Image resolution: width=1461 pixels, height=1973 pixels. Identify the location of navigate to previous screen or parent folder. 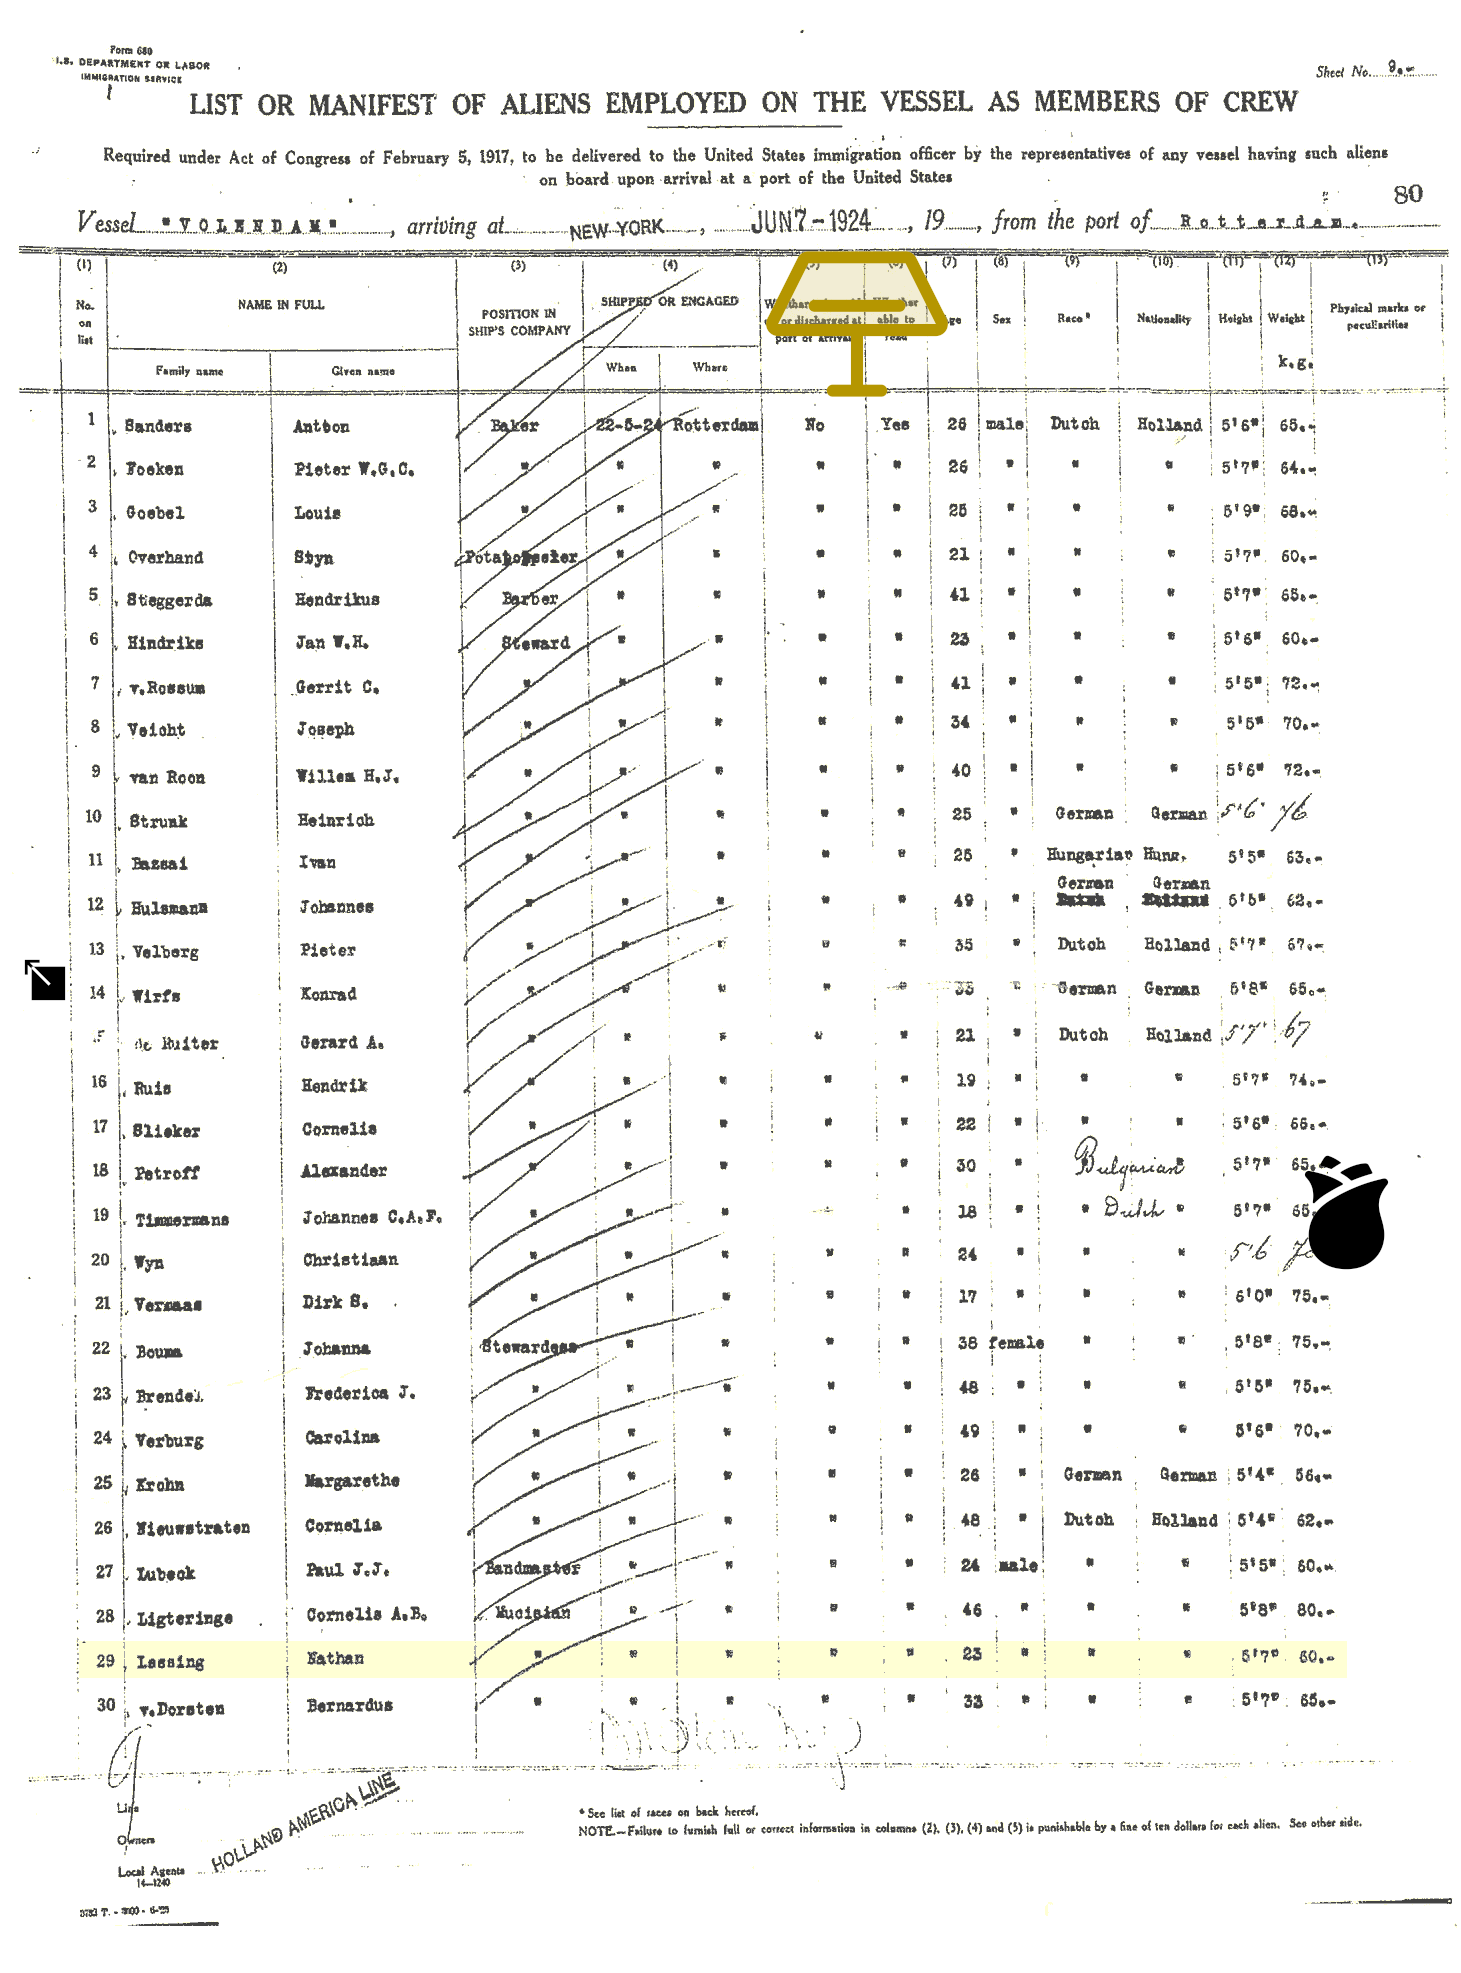
(45, 980).